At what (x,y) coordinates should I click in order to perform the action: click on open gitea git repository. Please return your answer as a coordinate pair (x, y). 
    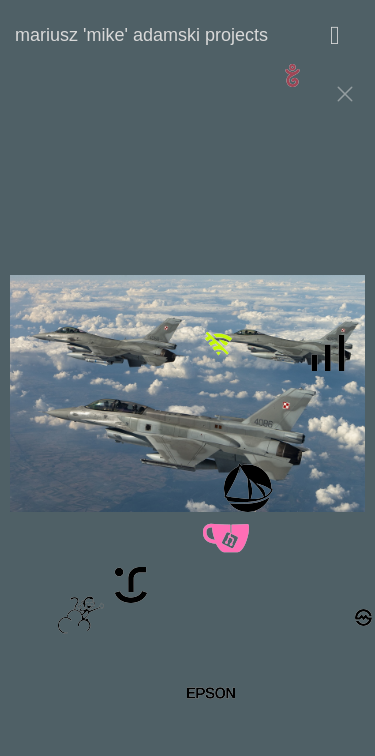
    Looking at the image, I should click on (226, 538).